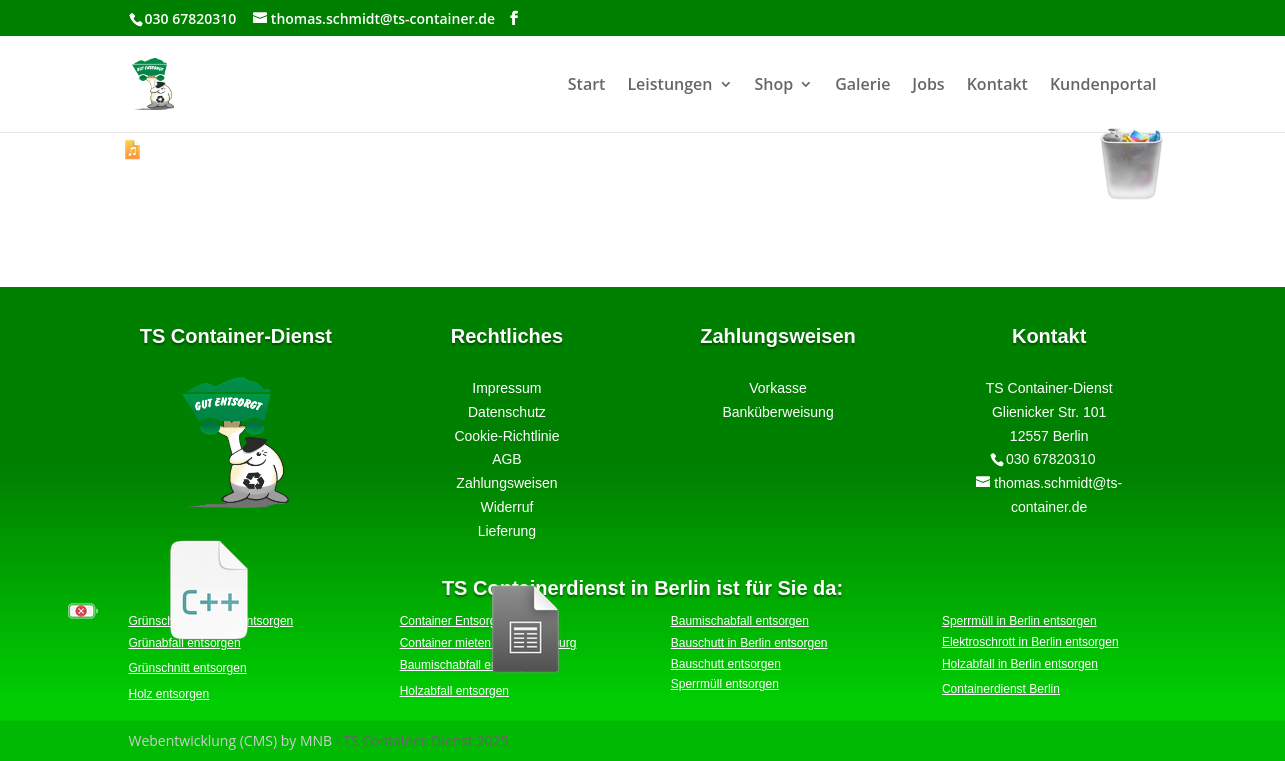 The height and width of the screenshot is (761, 1285). What do you see at coordinates (209, 590) in the screenshot?
I see `a C++ source code file` at bounding box center [209, 590].